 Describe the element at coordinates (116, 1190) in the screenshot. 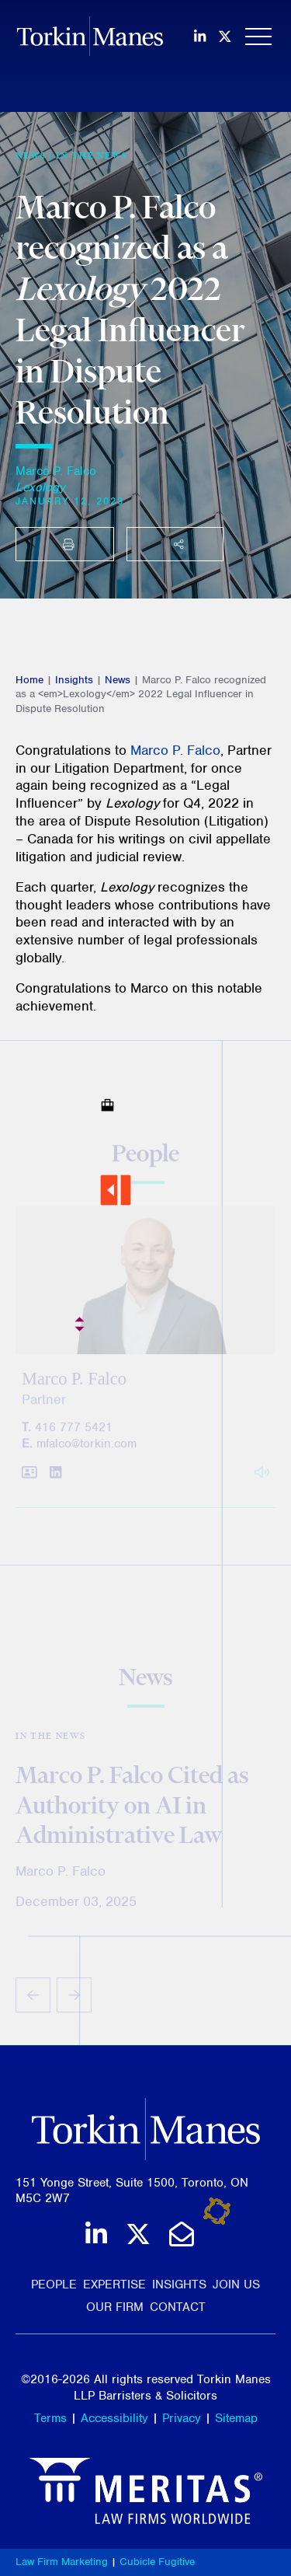

I see `collapse the sidebar panel` at that location.